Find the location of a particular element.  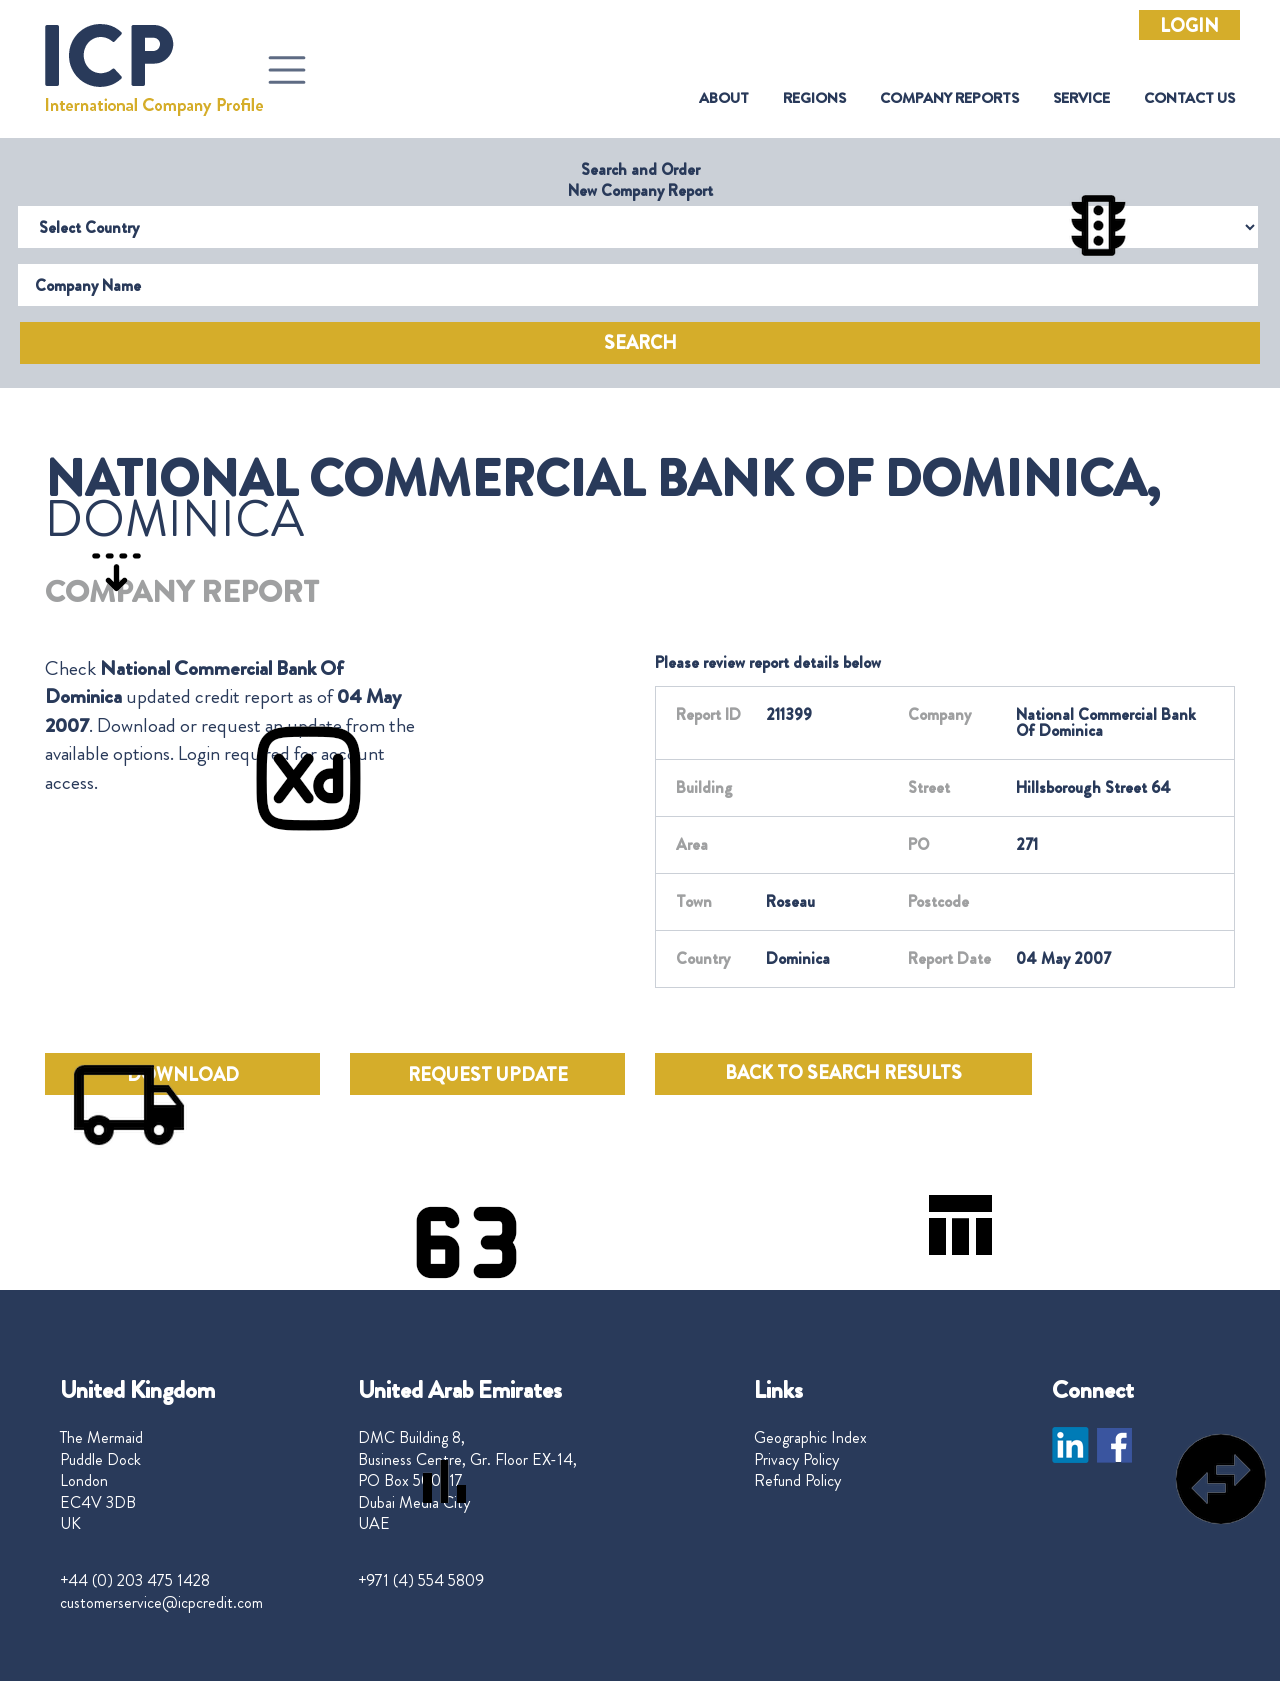

open Adobe XD application is located at coordinates (308, 778).